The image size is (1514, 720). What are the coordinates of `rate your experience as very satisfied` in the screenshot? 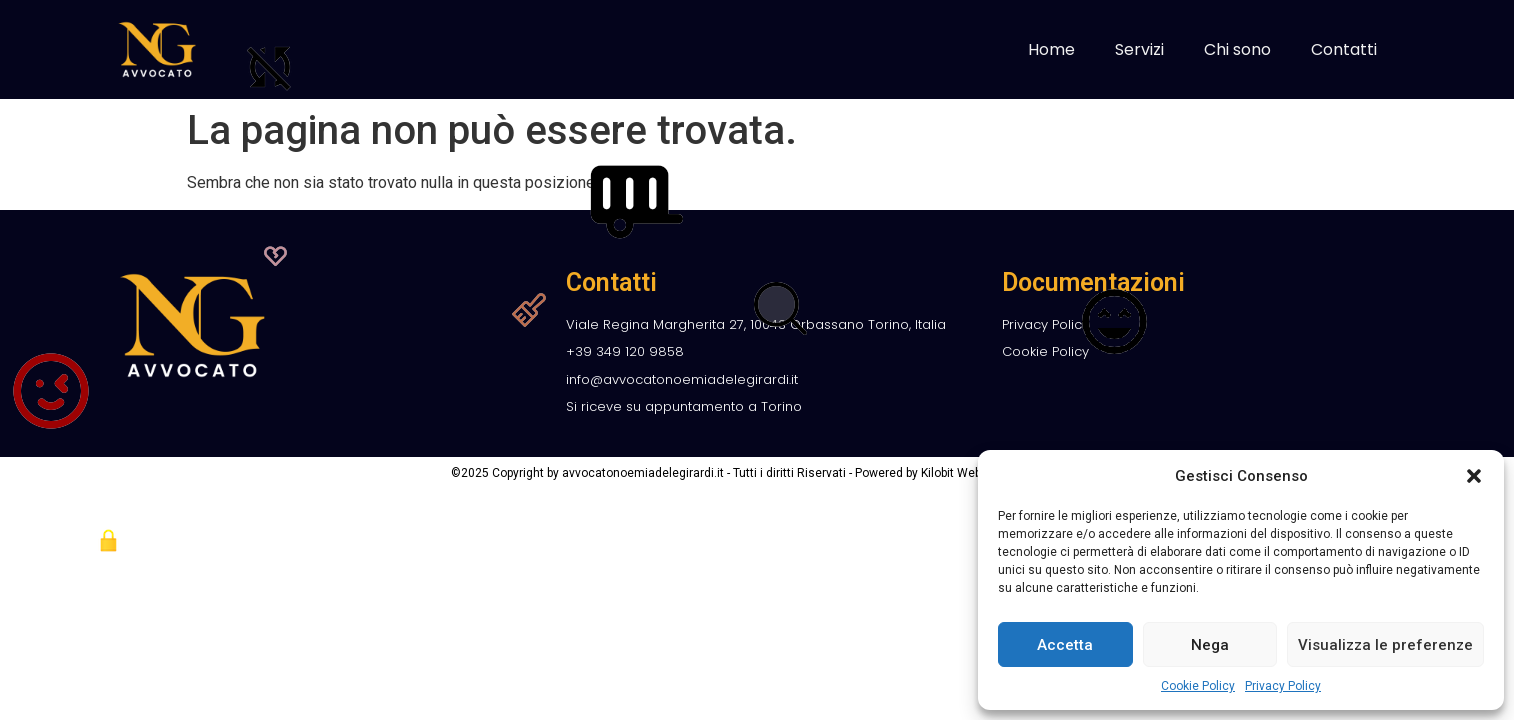 It's located at (1114, 321).